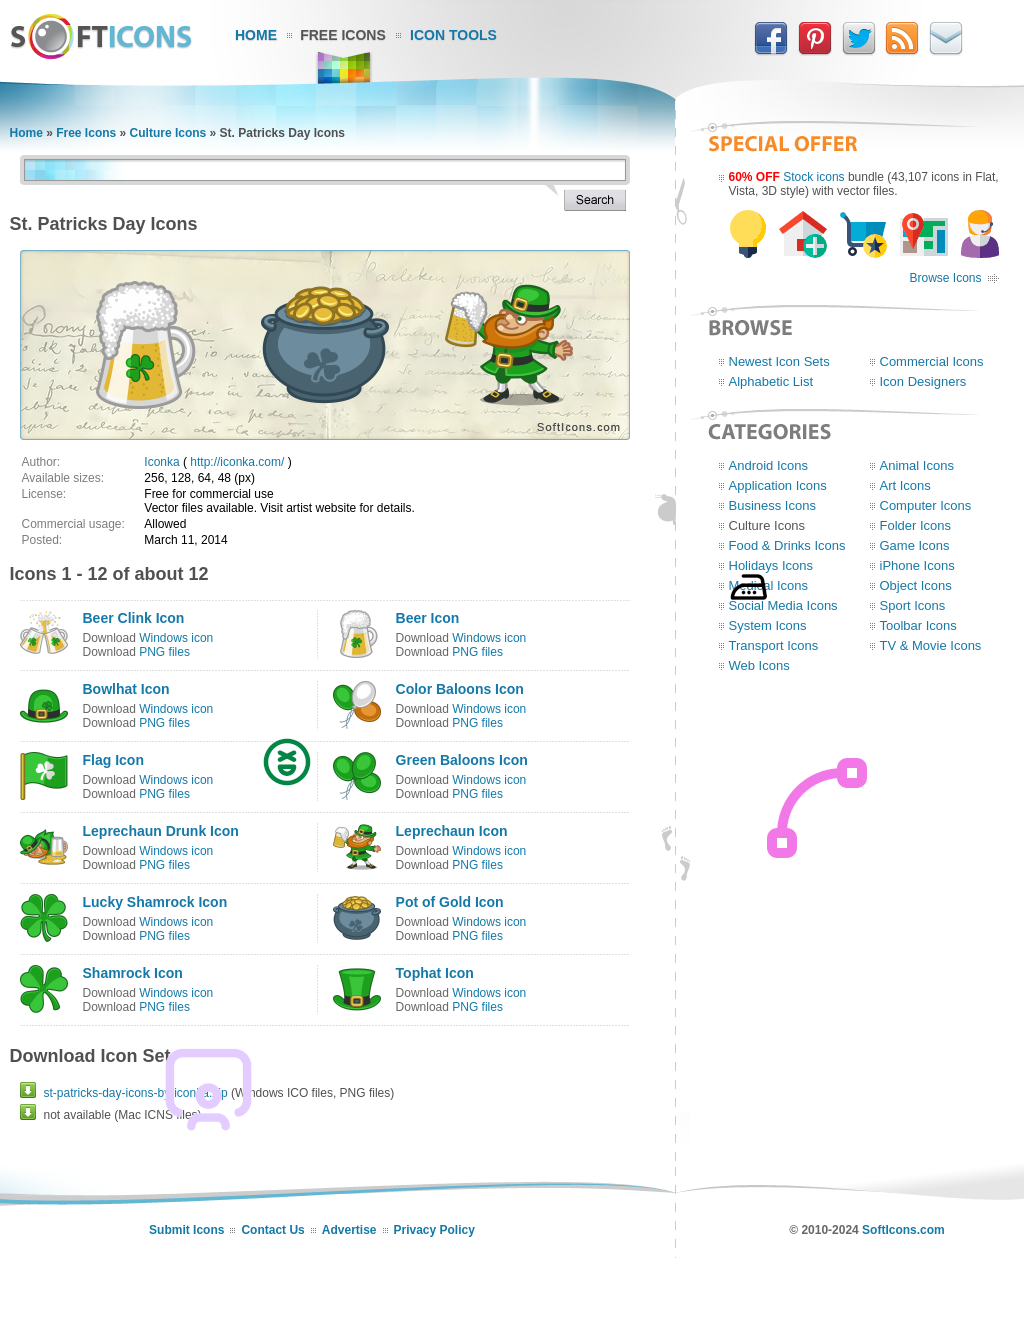  Describe the element at coordinates (287, 762) in the screenshot. I see `react with a laughing emoji` at that location.